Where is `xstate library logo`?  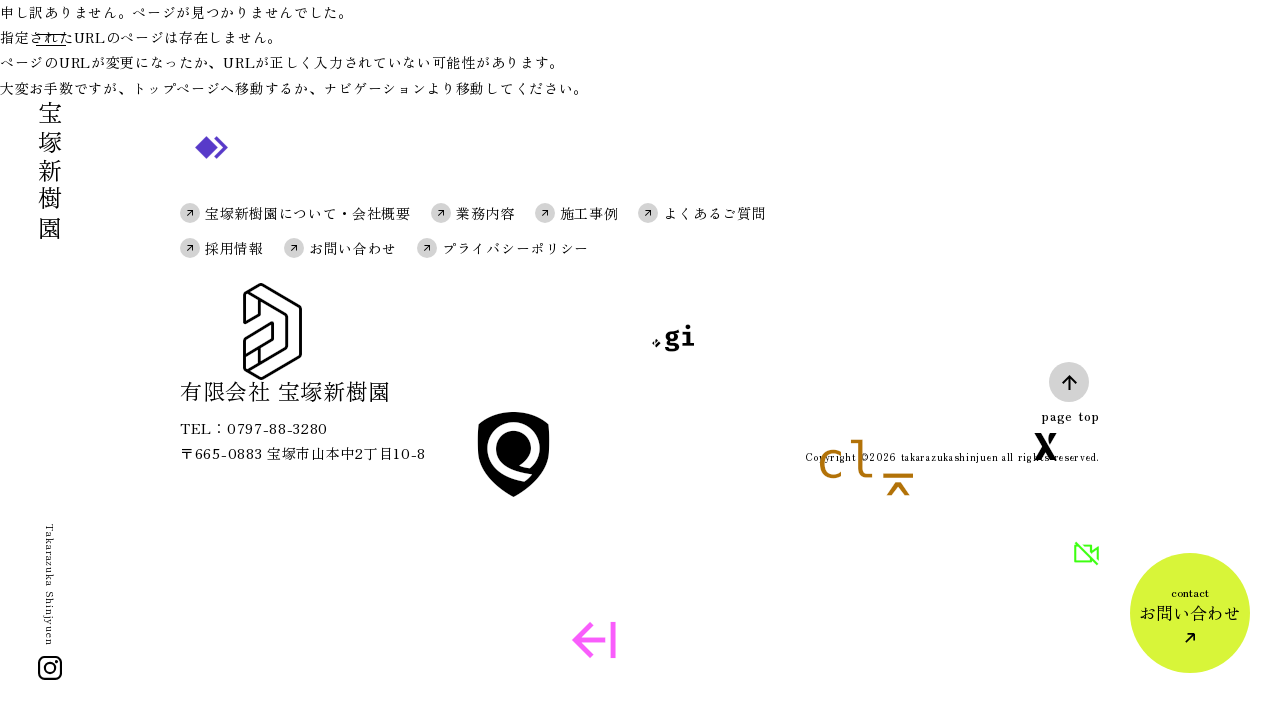 xstate library logo is located at coordinates (1045, 446).